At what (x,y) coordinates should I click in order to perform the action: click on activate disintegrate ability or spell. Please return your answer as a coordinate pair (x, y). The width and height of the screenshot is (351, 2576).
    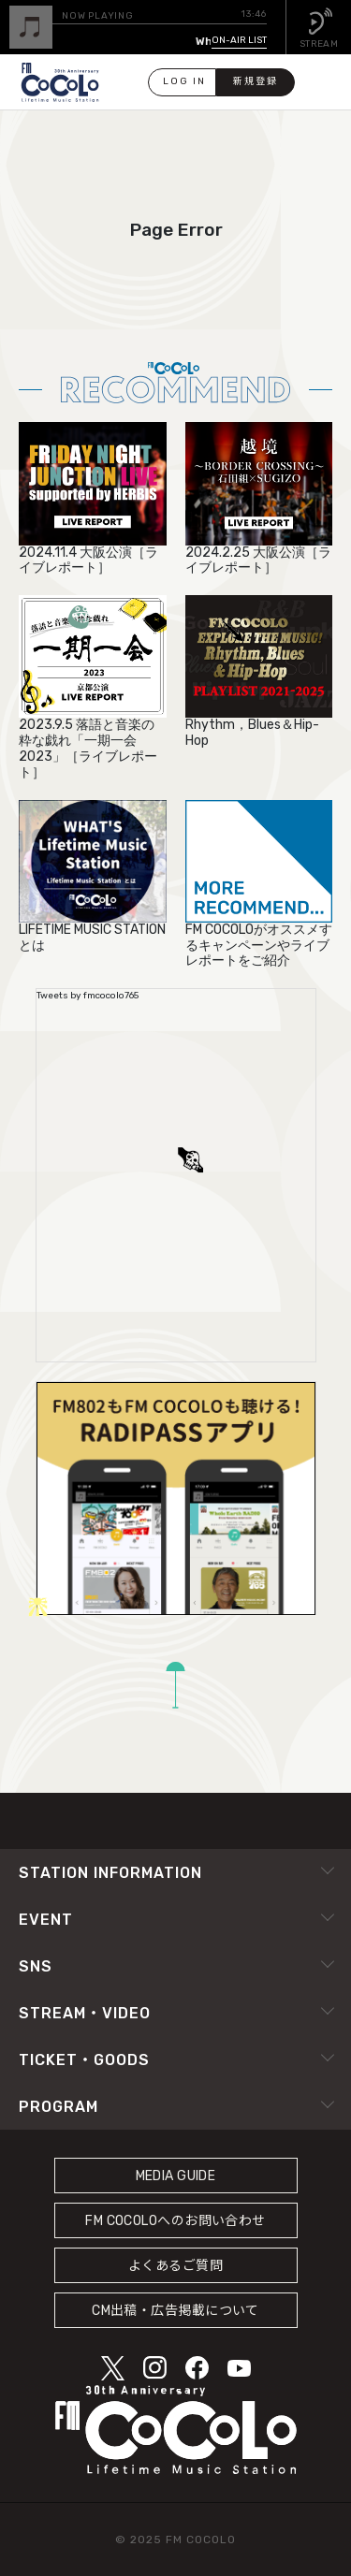
    Looking at the image, I should click on (190, 1159).